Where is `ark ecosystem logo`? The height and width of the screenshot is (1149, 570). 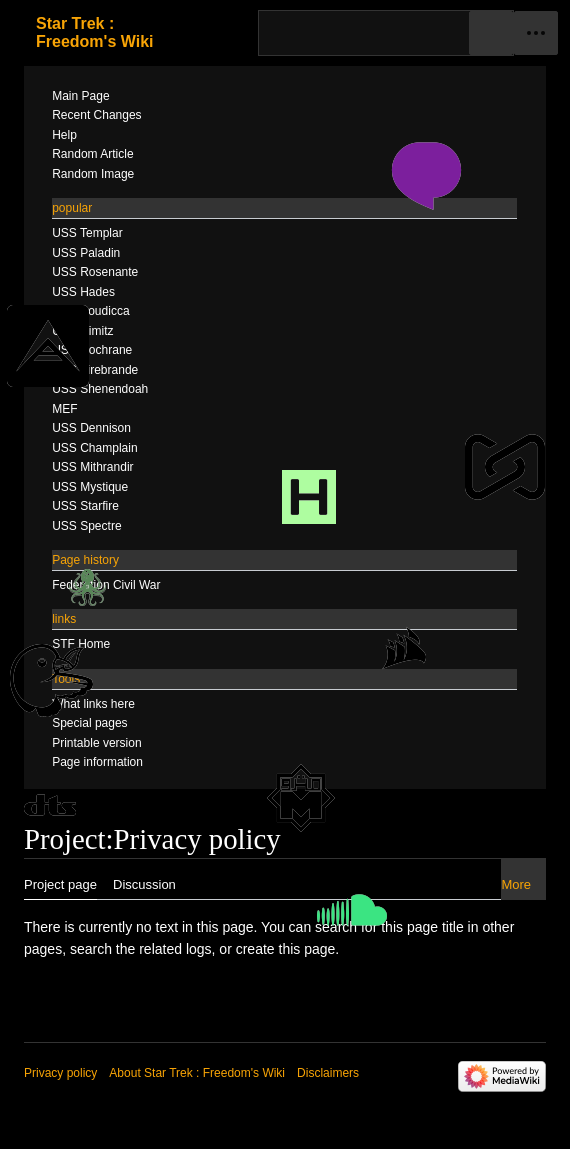
ark ecosystem logo is located at coordinates (48, 346).